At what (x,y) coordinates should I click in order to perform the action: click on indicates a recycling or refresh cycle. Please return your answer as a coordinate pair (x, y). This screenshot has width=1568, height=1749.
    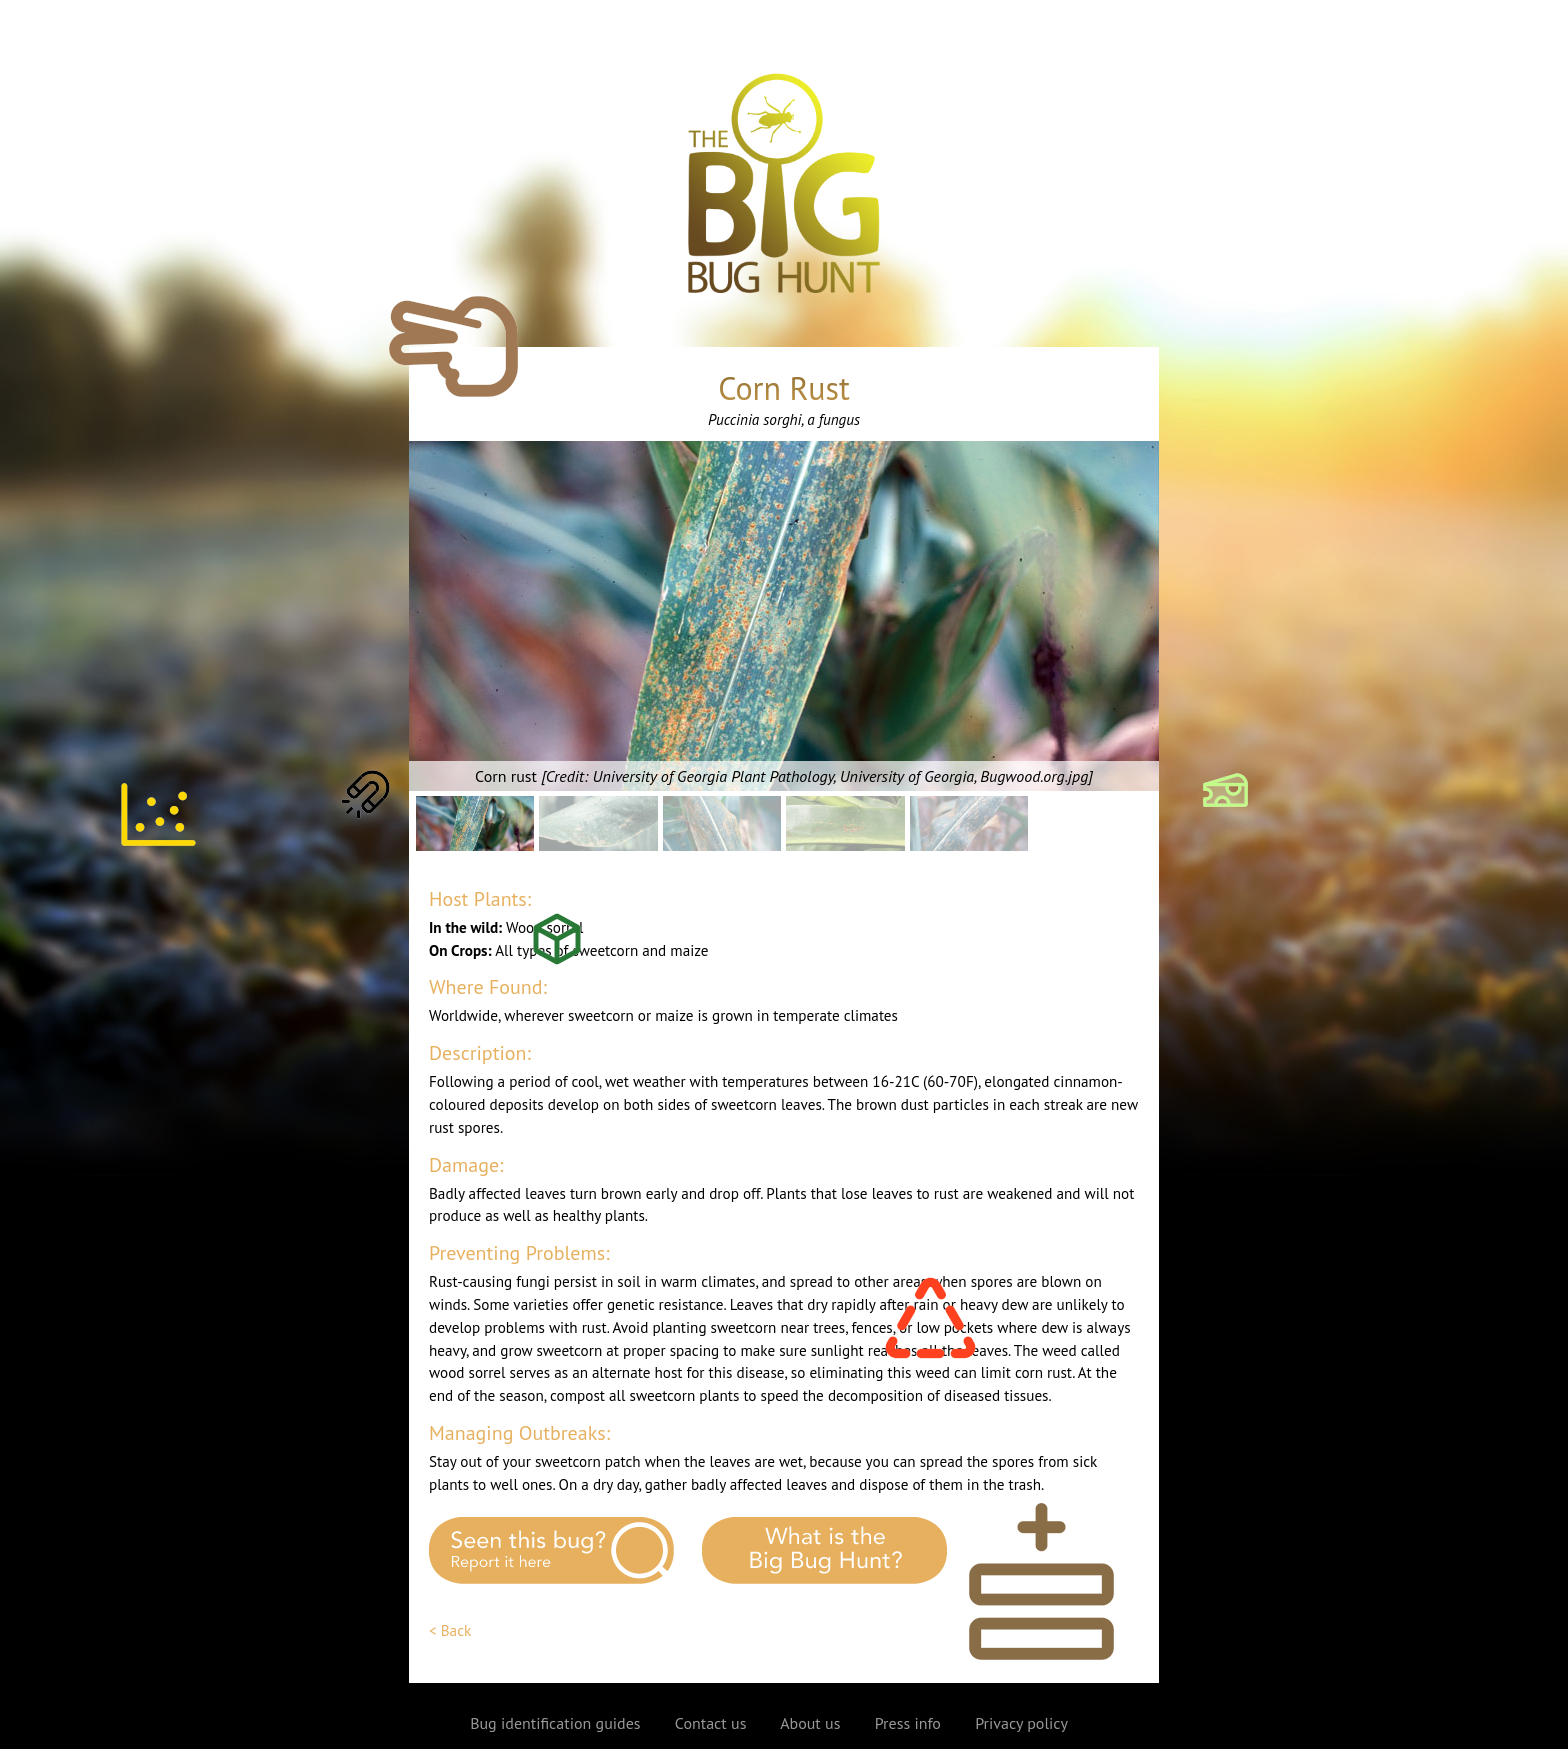
    Looking at the image, I should click on (930, 1319).